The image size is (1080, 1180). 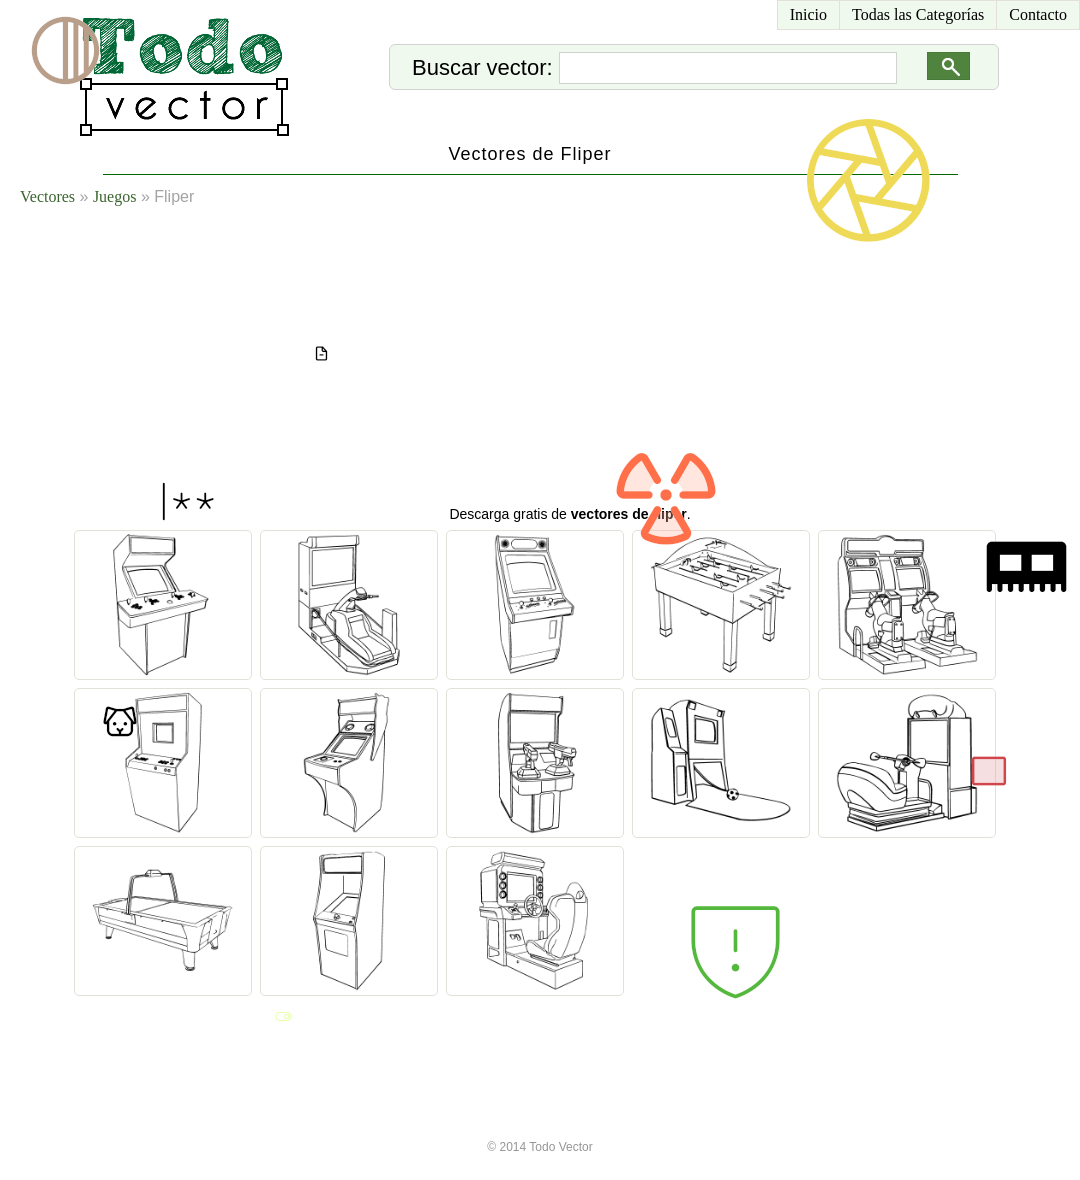 I want to click on indicates radioactive or hazardous material warning, so click(x=666, y=495).